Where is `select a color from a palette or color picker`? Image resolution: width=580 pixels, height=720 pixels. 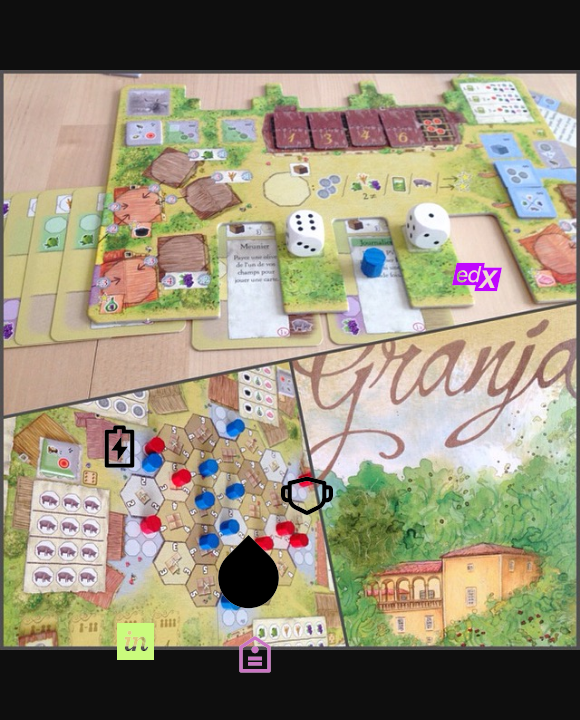
select a color from a palette or color picker is located at coordinates (248, 574).